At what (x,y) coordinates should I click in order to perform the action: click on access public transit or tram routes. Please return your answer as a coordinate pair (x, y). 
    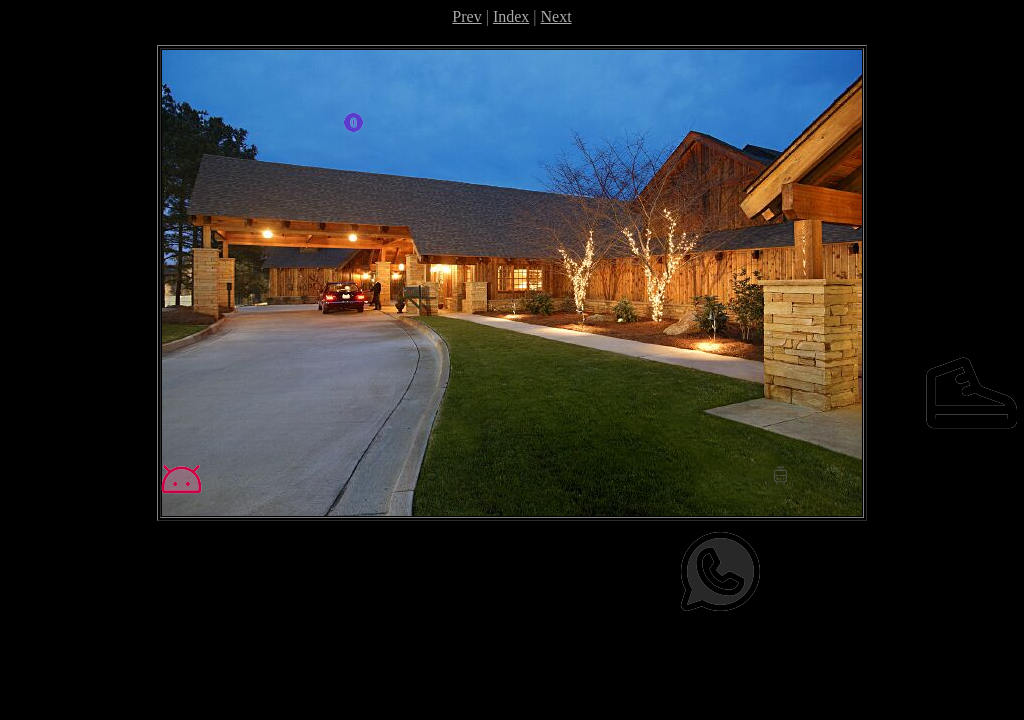
    Looking at the image, I should click on (780, 475).